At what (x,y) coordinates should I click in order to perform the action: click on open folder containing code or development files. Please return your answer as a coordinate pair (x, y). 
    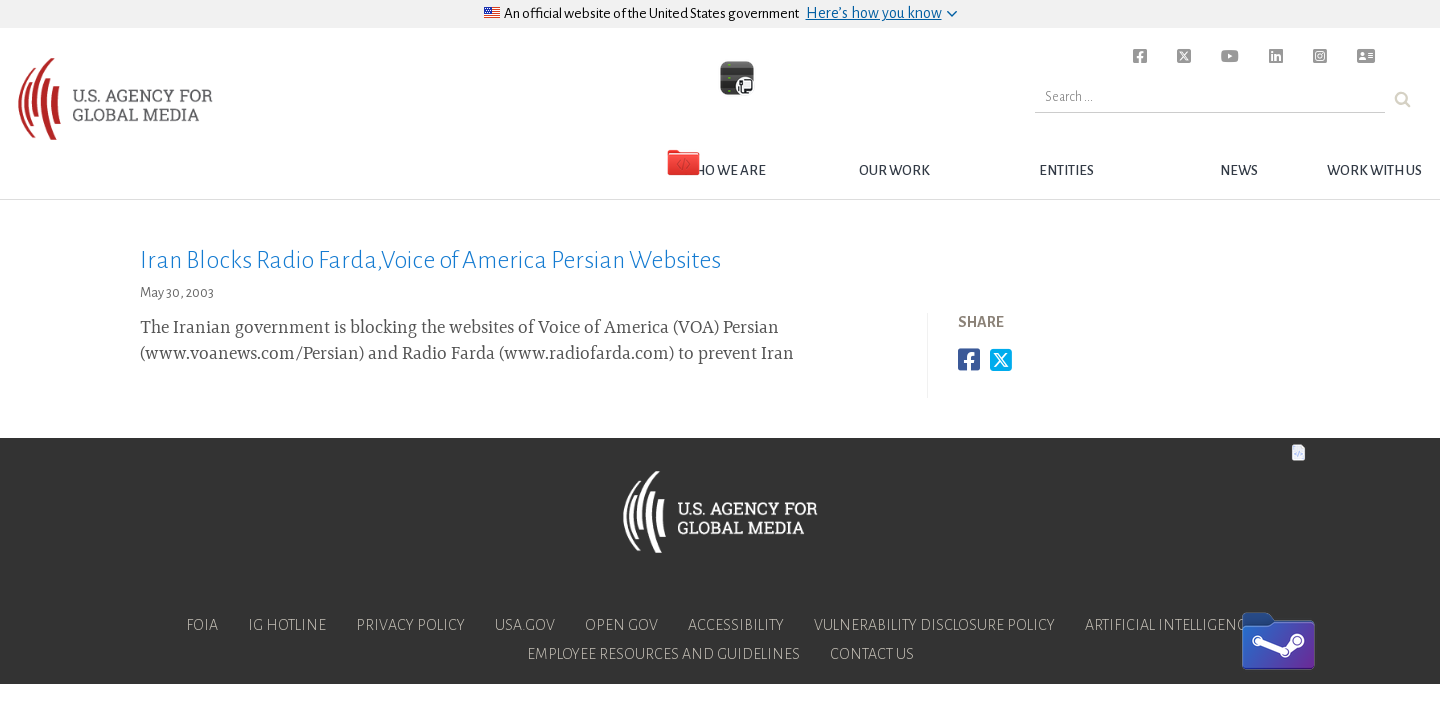
    Looking at the image, I should click on (683, 162).